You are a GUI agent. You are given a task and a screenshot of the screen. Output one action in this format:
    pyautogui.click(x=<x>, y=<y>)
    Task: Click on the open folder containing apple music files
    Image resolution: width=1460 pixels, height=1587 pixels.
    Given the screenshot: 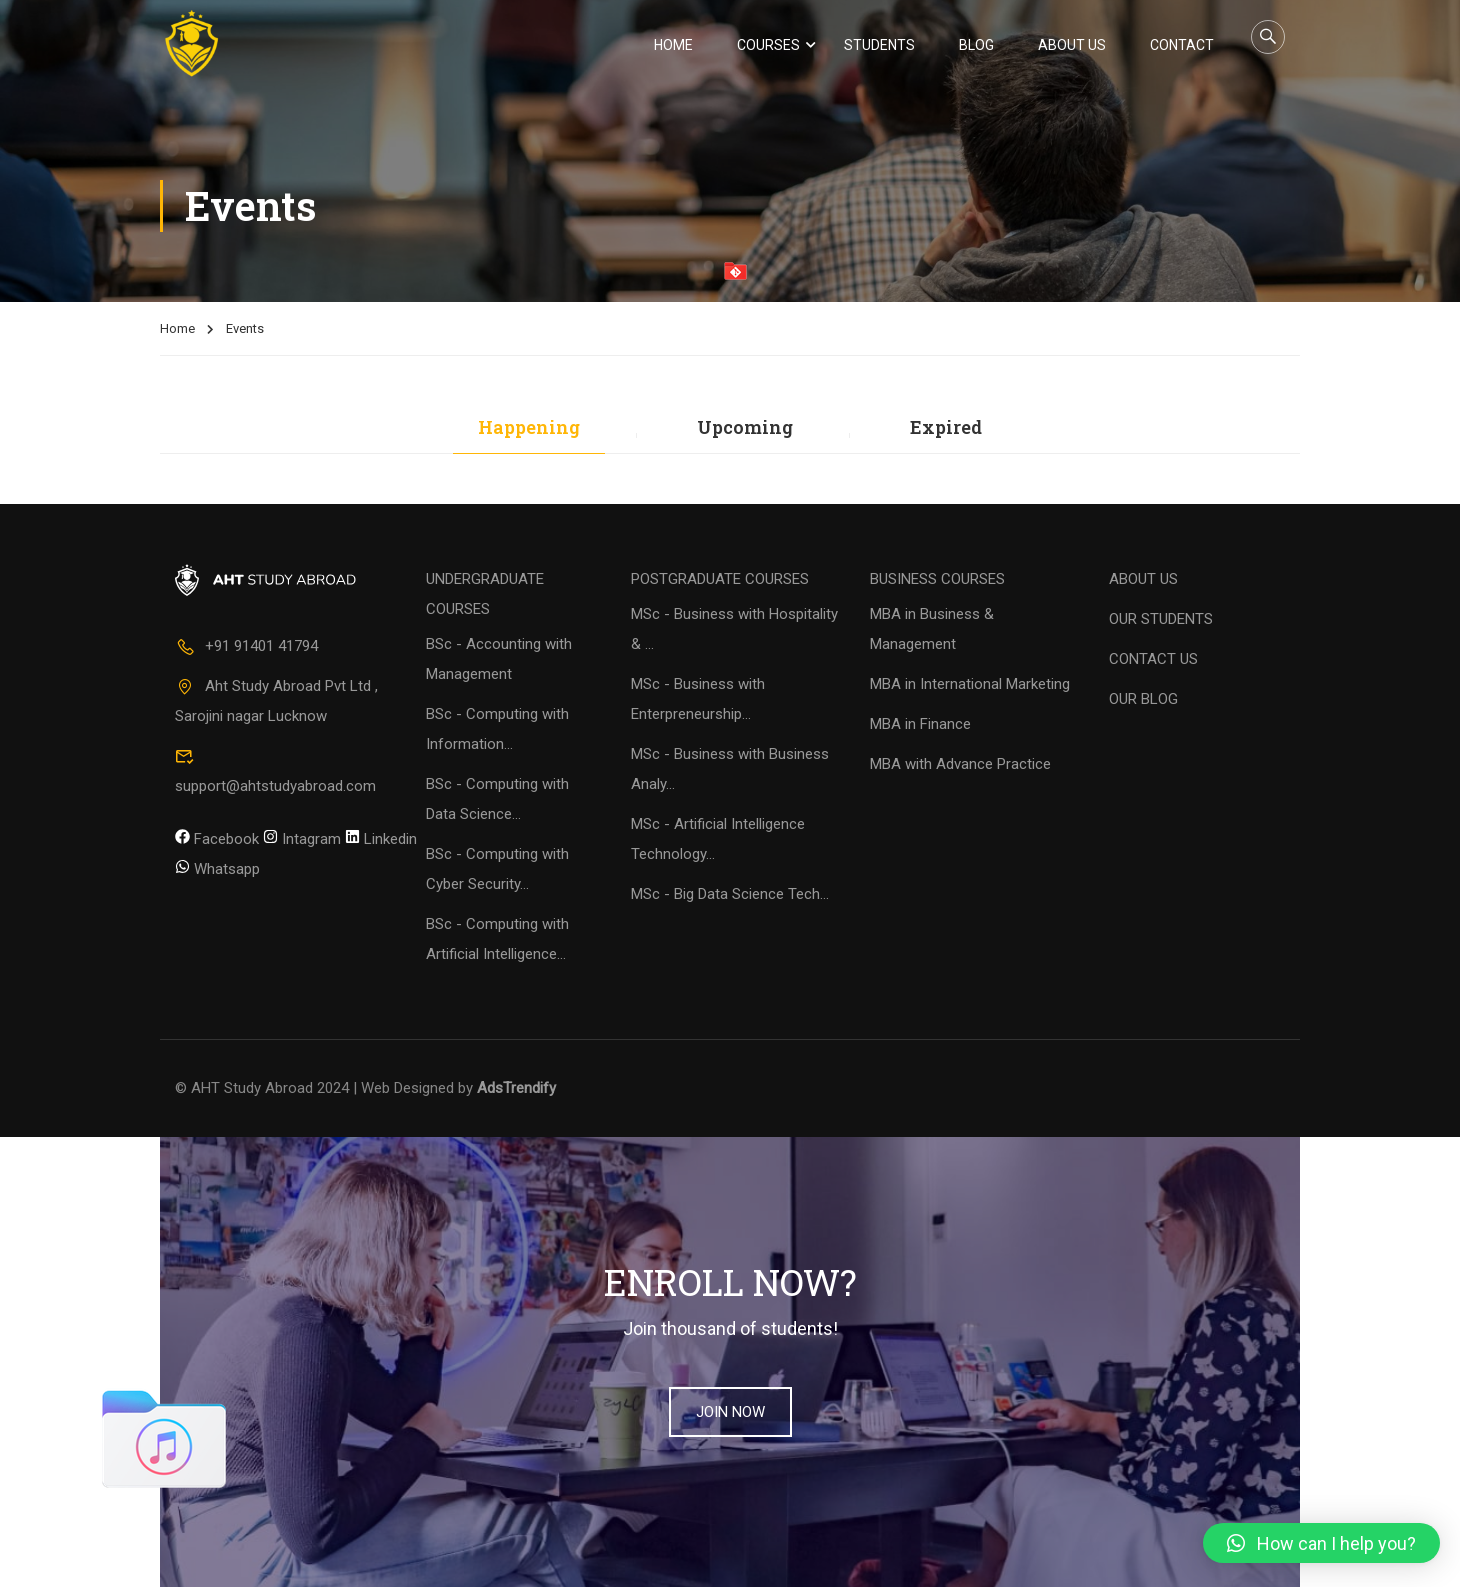 What is the action you would take?
    pyautogui.click(x=163, y=1442)
    